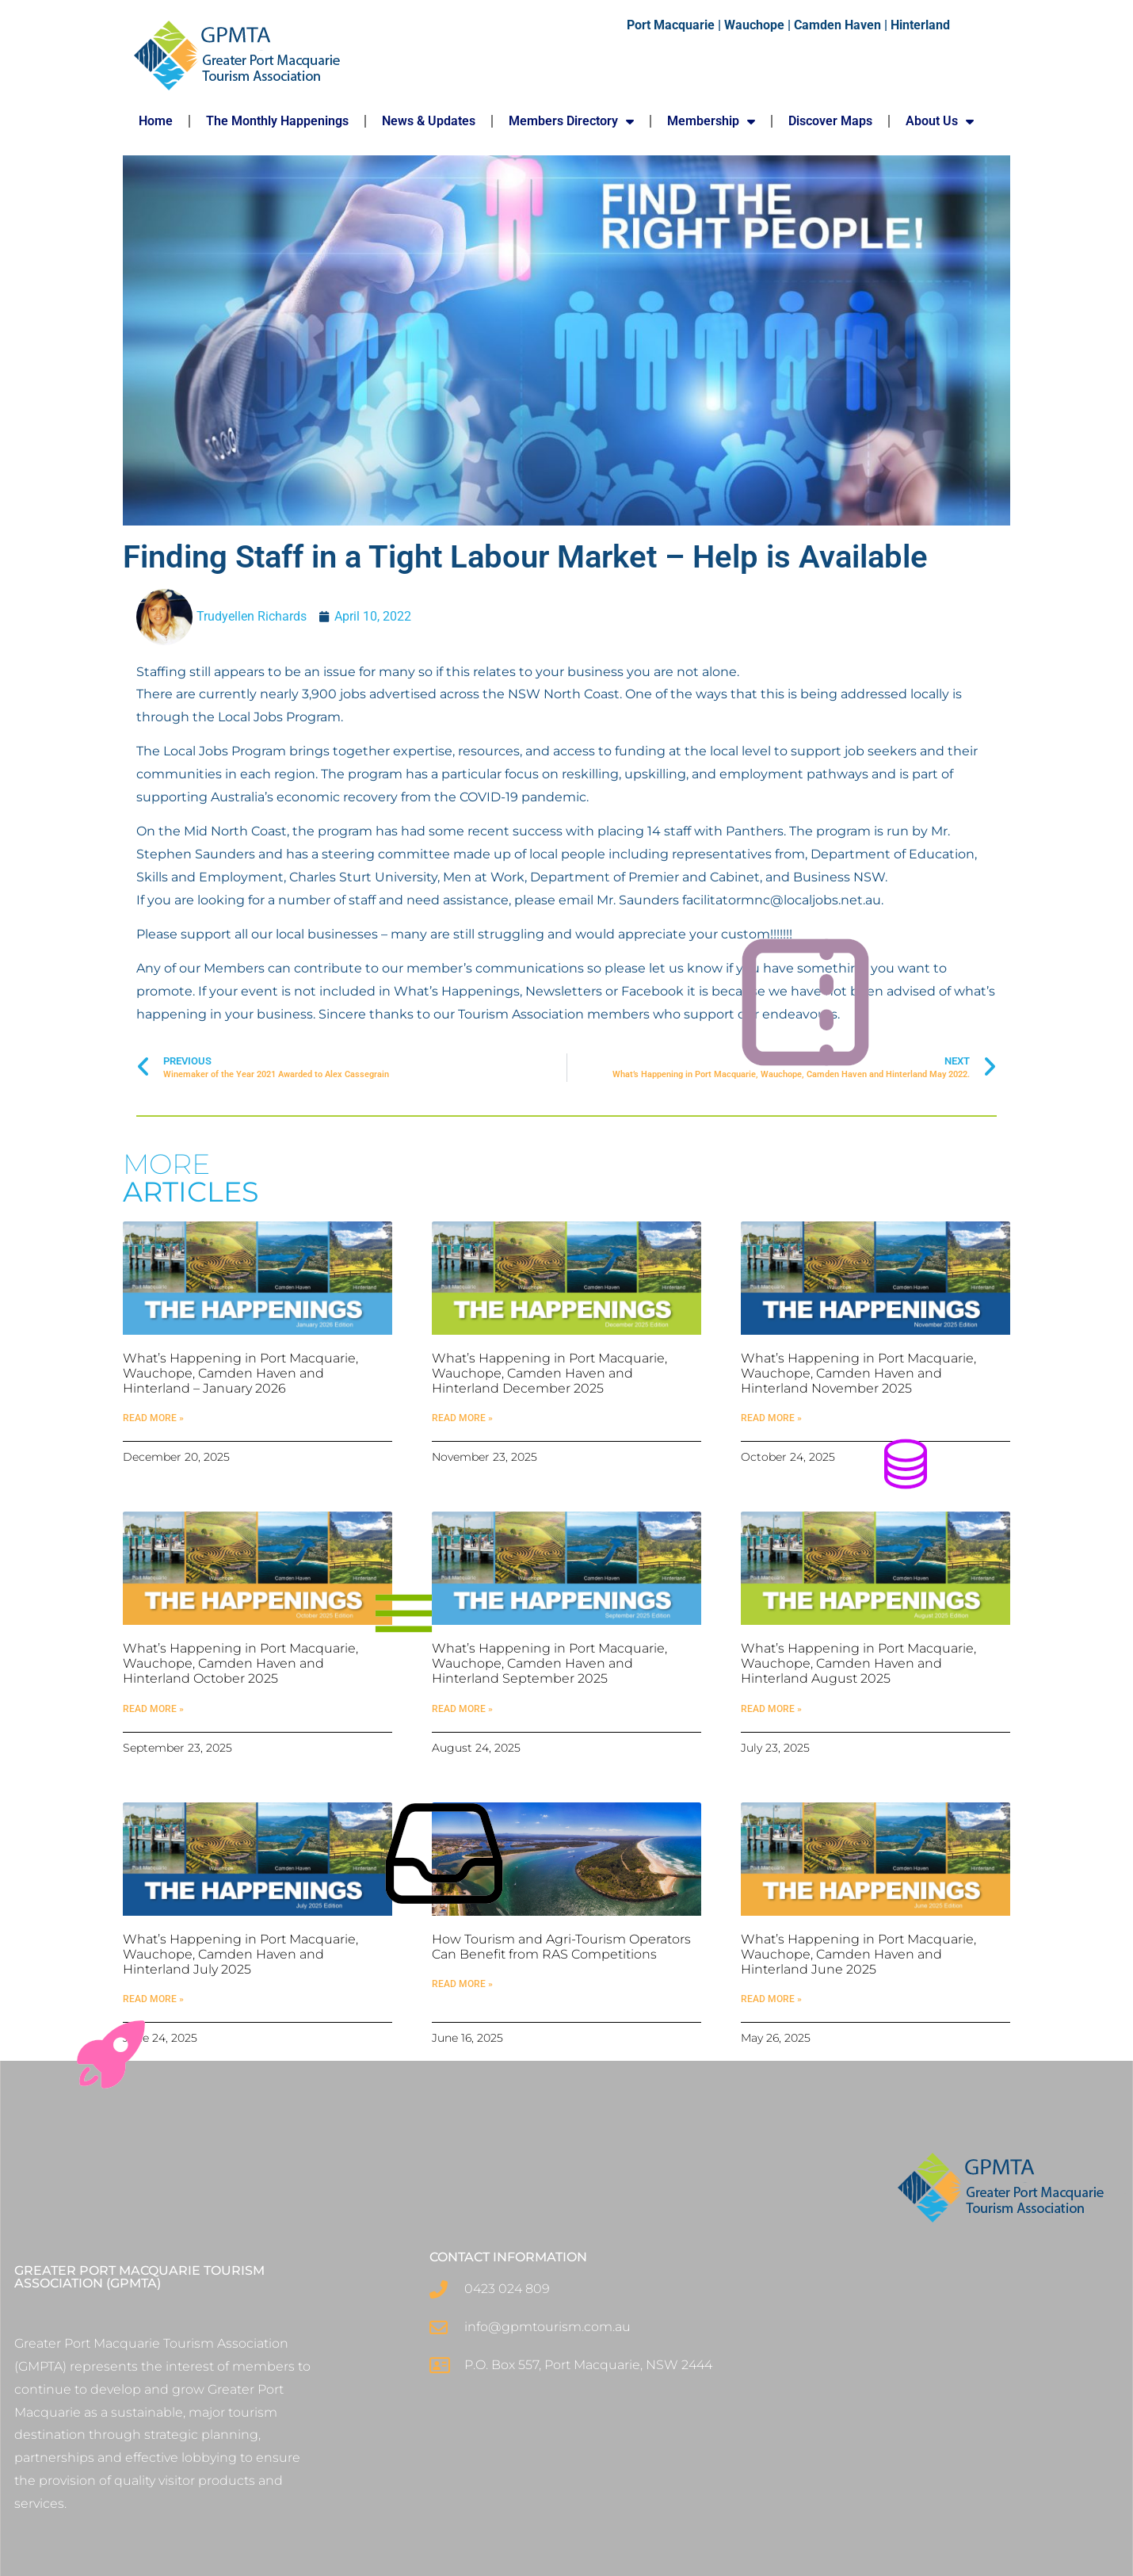 Image resolution: width=1133 pixels, height=2576 pixels. I want to click on view your inbox messages, so click(444, 1853).